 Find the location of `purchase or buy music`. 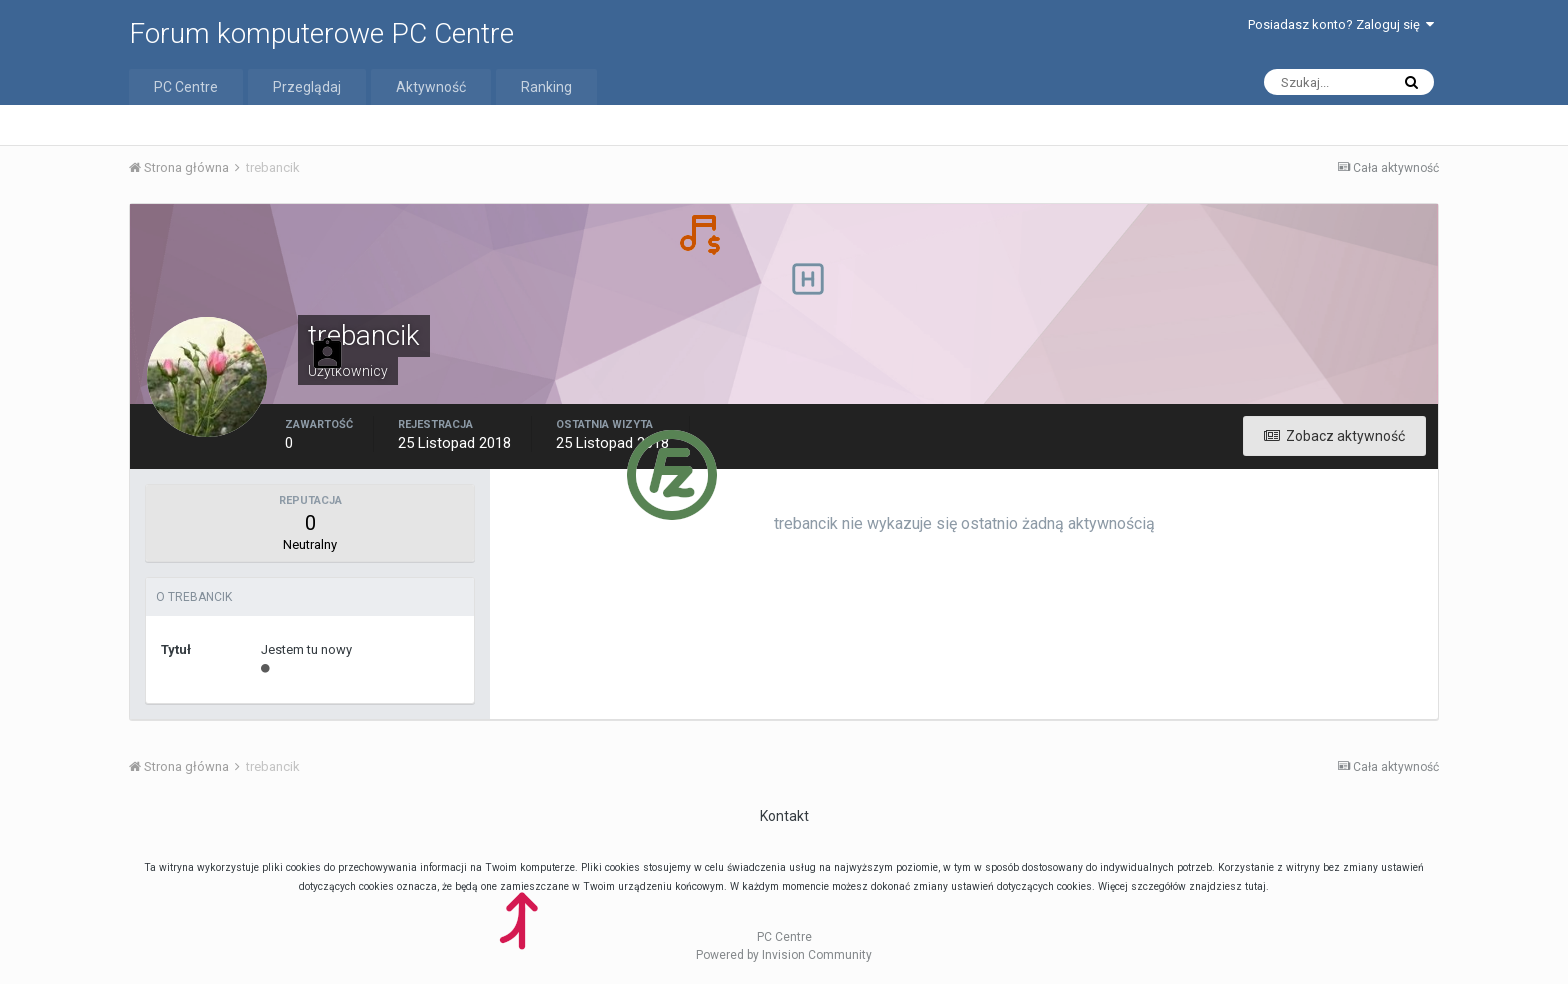

purchase or buy music is located at coordinates (700, 233).